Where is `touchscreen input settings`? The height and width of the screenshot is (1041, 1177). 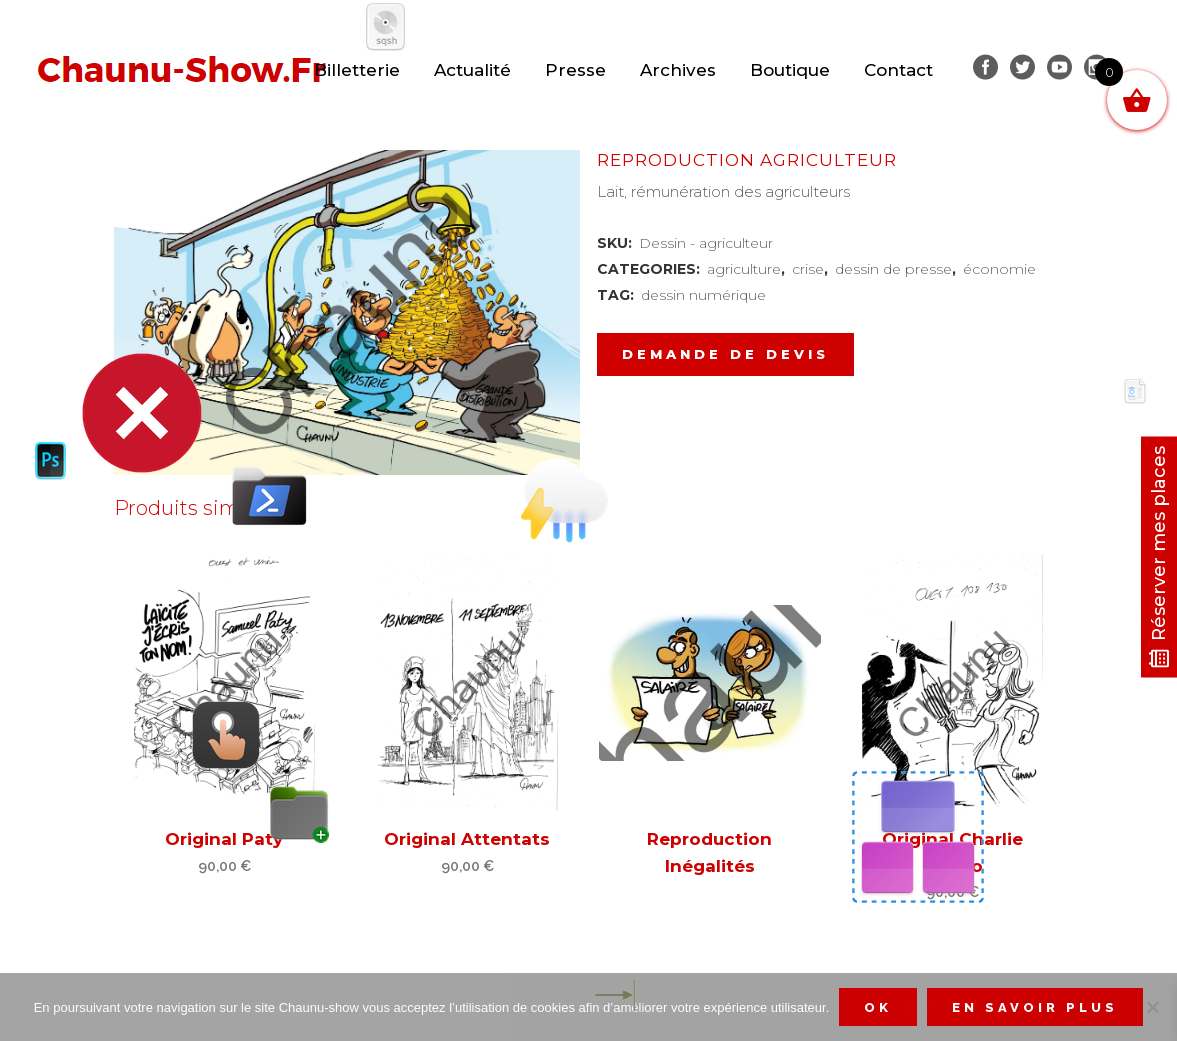
touchscreen input settings is located at coordinates (226, 735).